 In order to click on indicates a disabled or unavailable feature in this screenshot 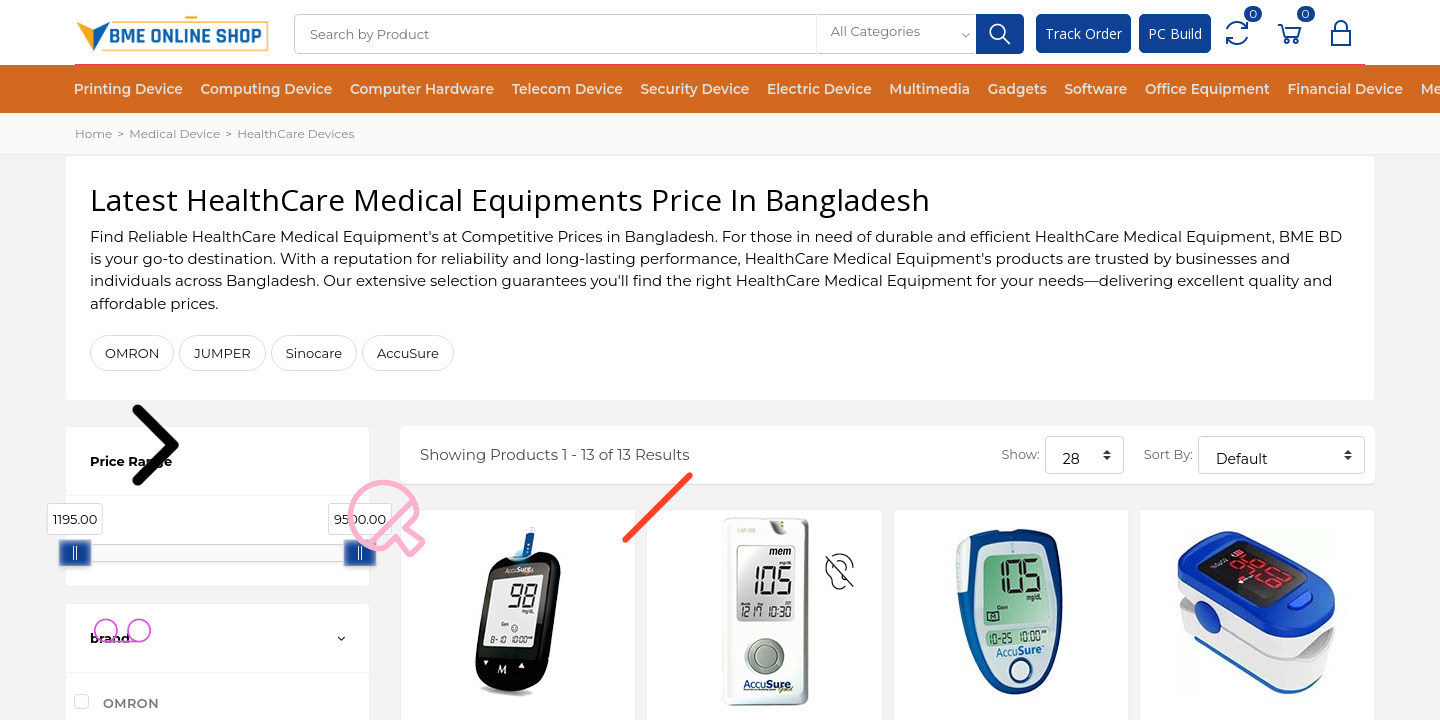, I will do `click(657, 507)`.